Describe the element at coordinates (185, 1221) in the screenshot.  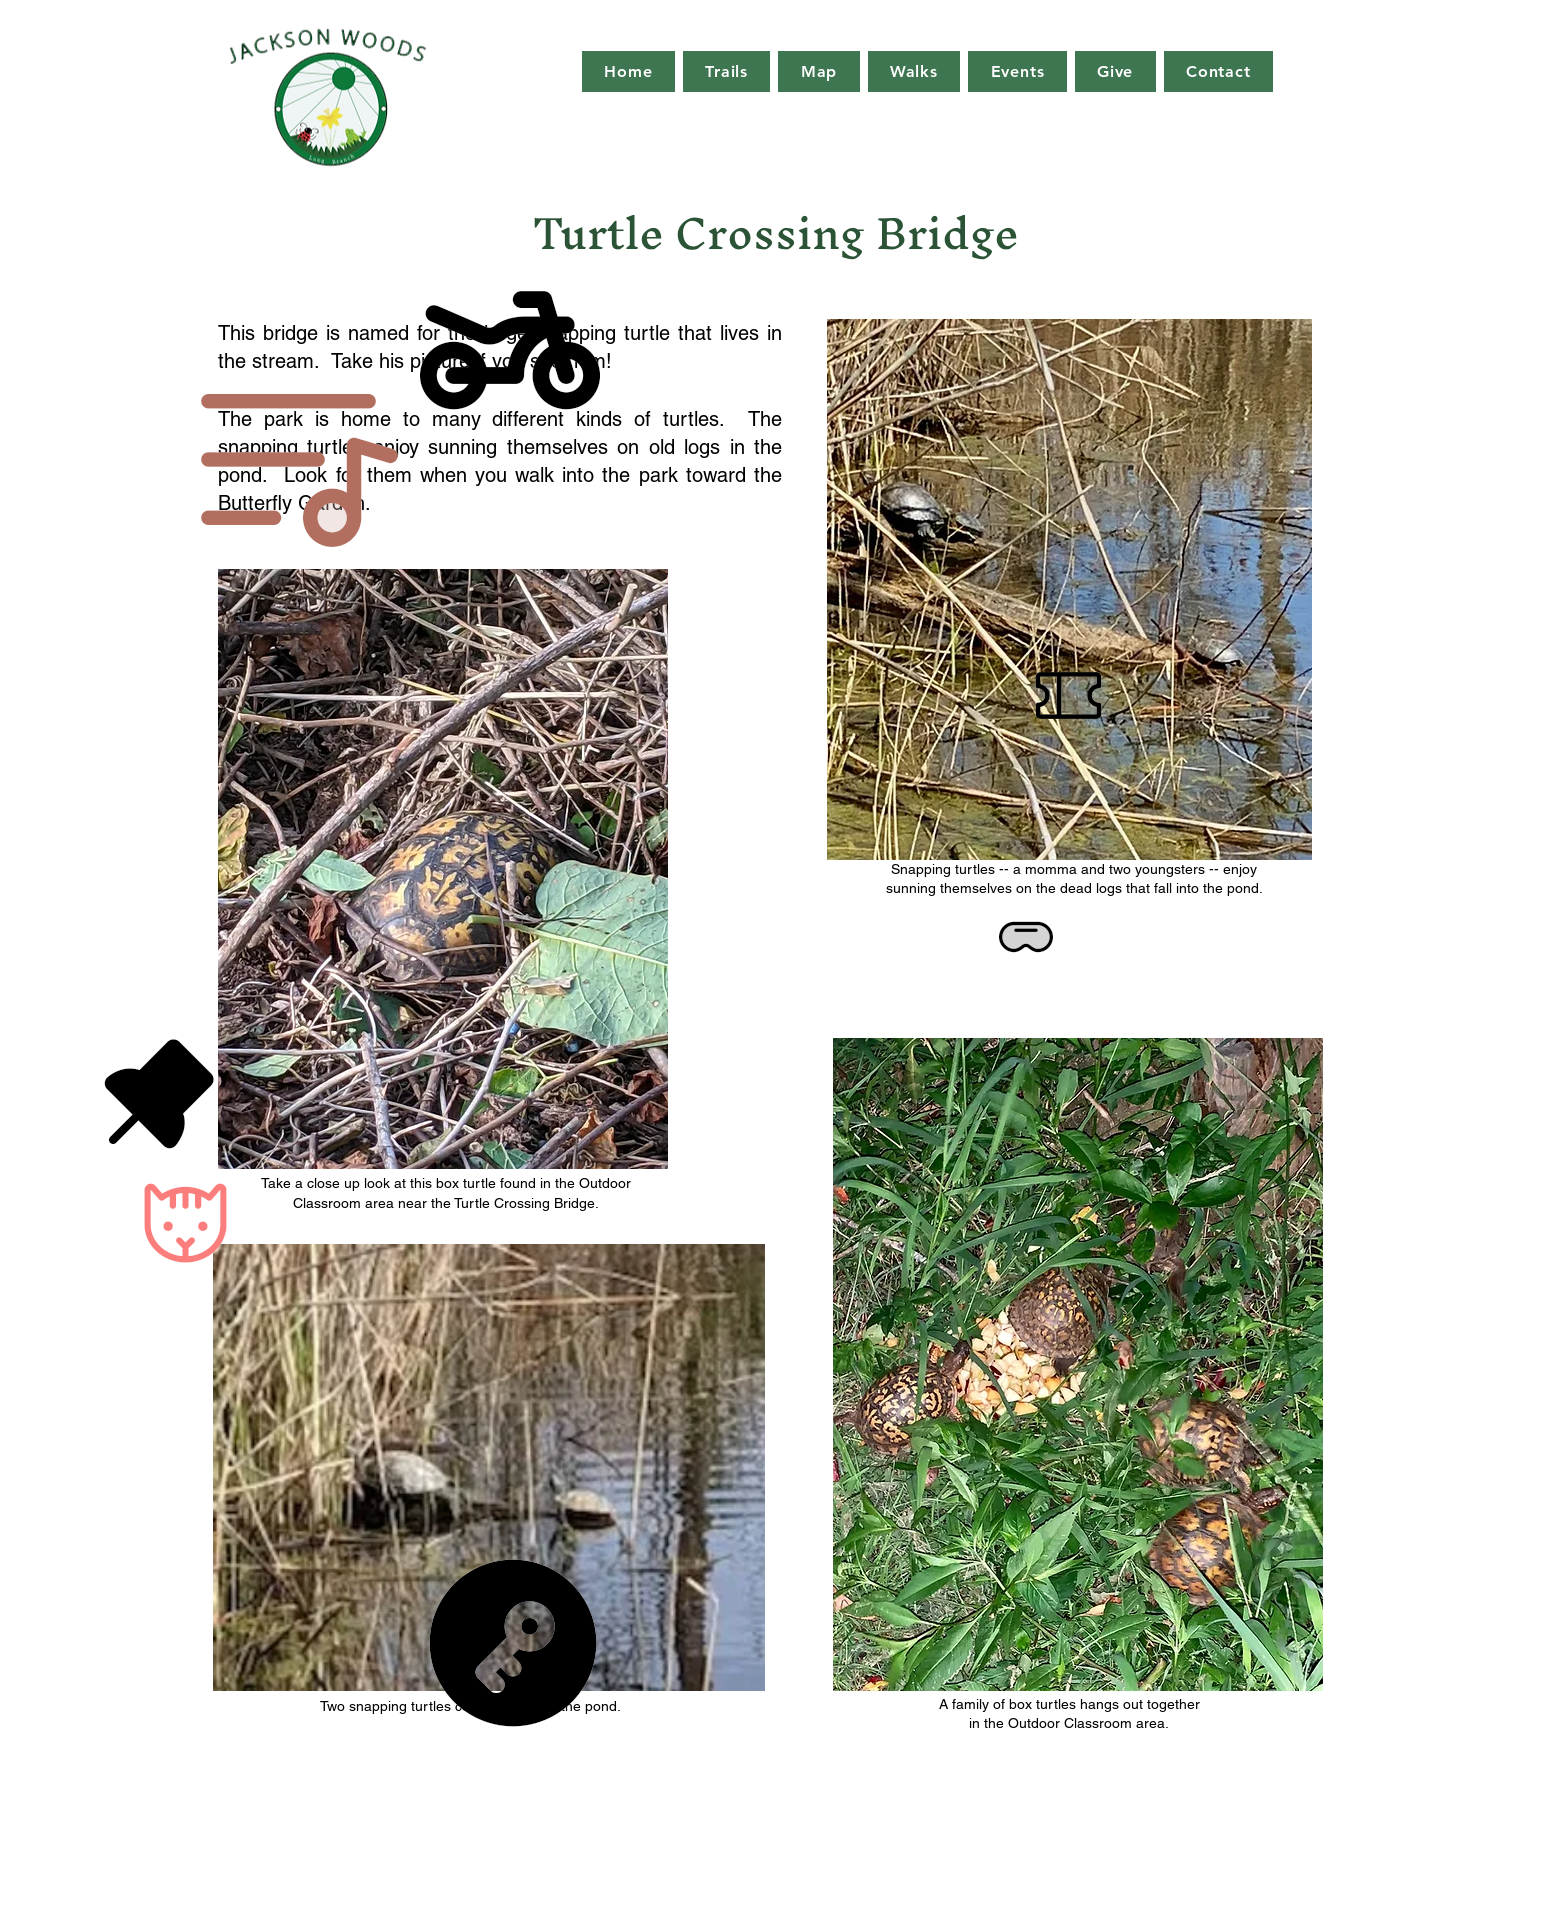
I see `view pet or animal-related content` at that location.